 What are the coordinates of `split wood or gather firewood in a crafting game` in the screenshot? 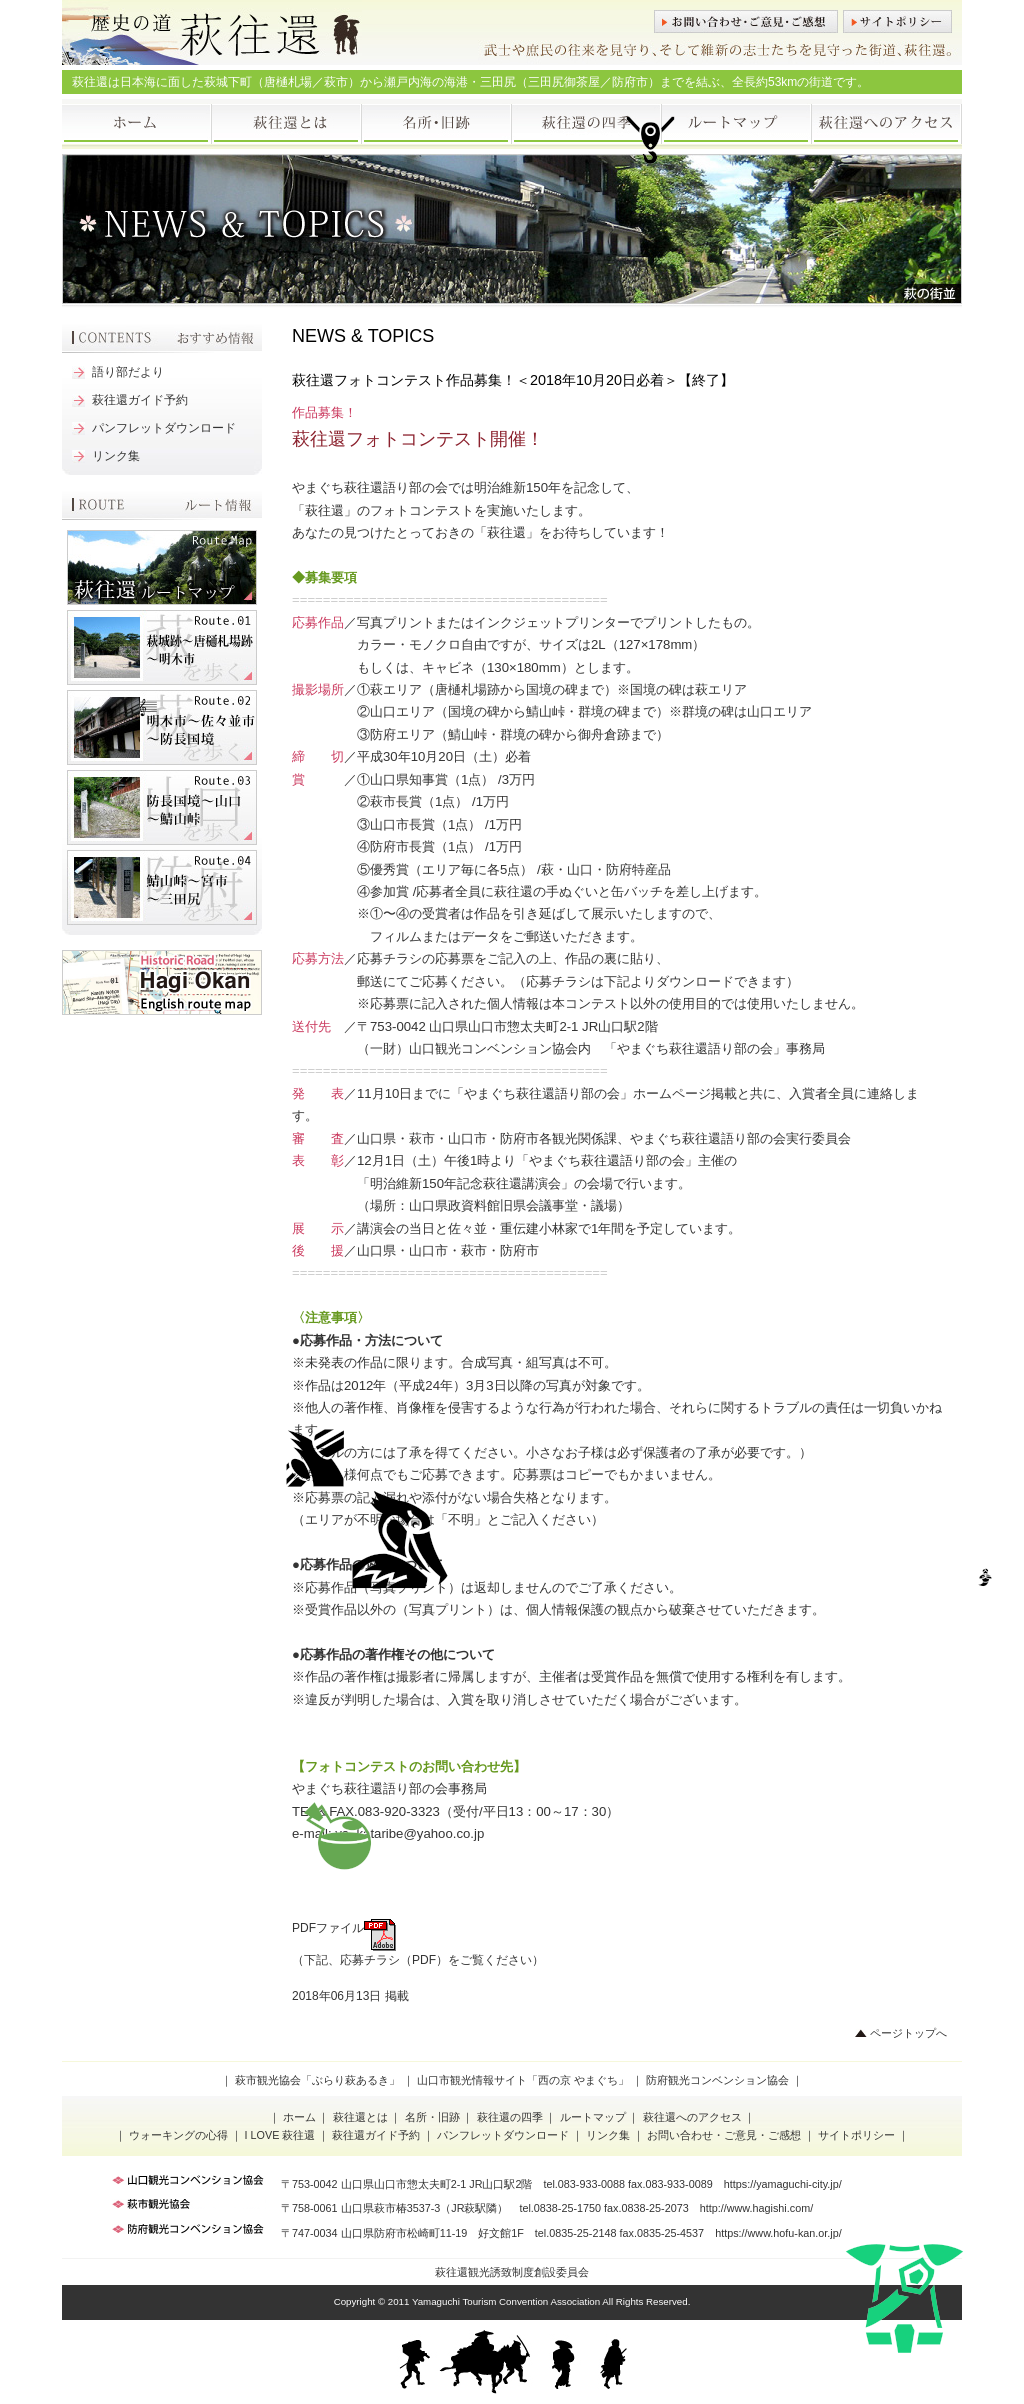 It's located at (315, 1458).